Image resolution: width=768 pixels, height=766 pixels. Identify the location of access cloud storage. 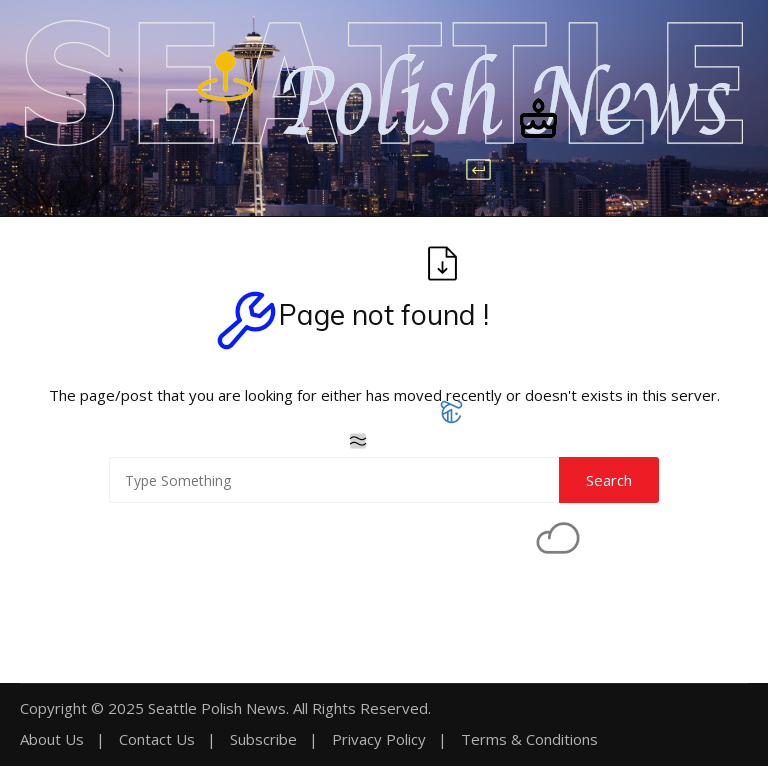
(558, 538).